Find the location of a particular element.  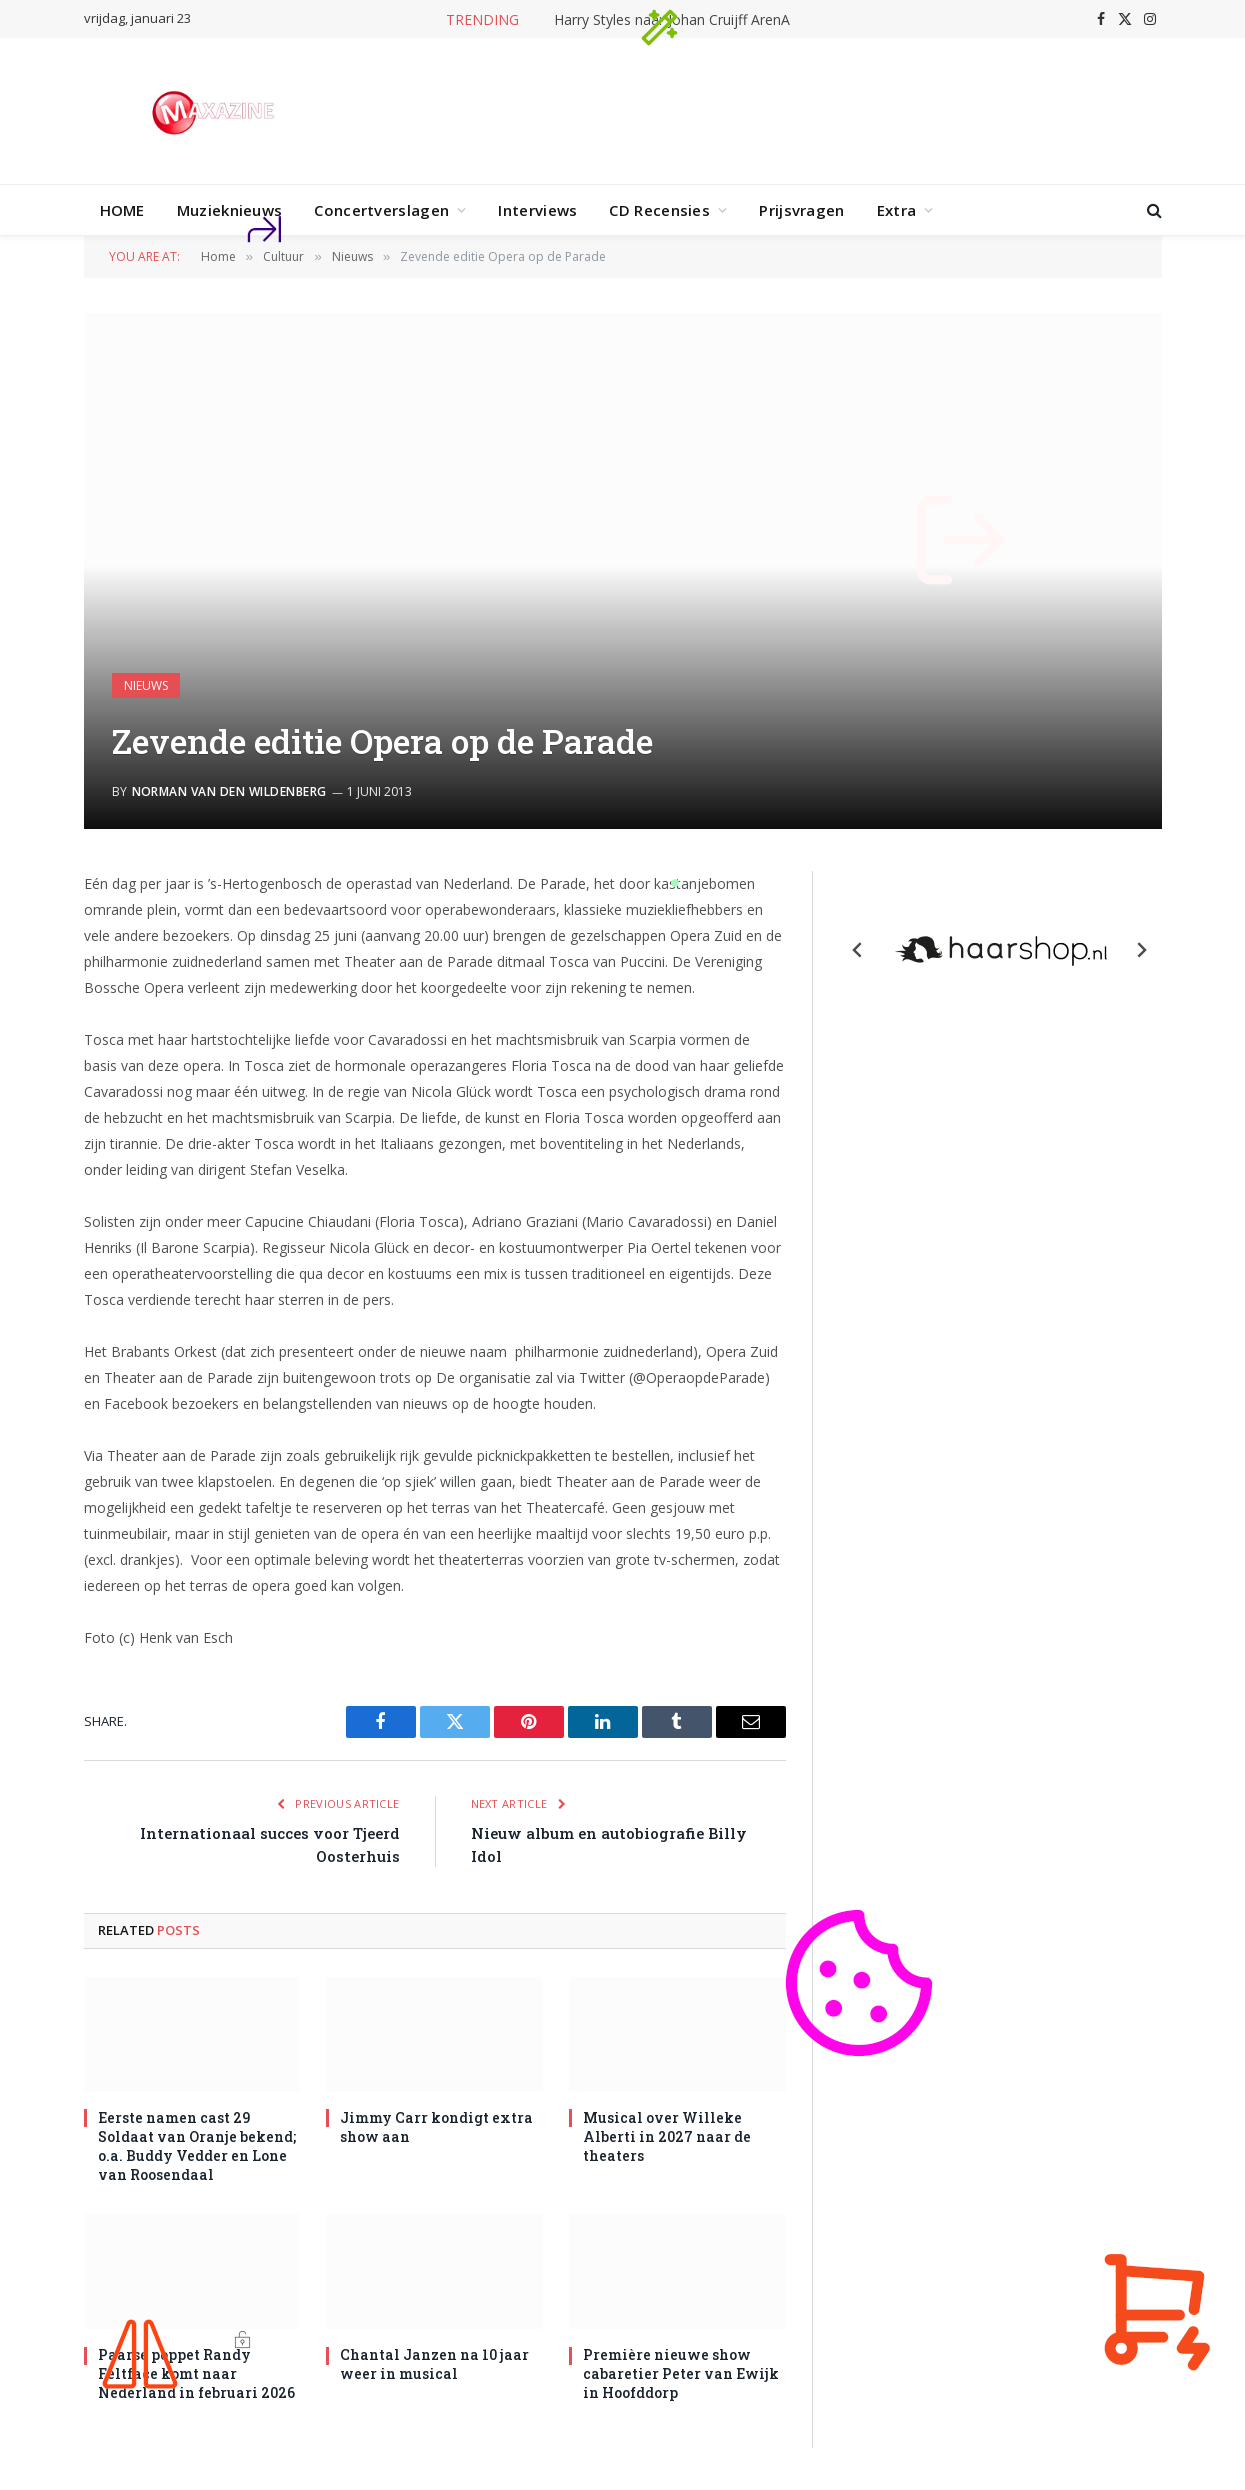

indicates an unread notification or new item is located at coordinates (675, 883).